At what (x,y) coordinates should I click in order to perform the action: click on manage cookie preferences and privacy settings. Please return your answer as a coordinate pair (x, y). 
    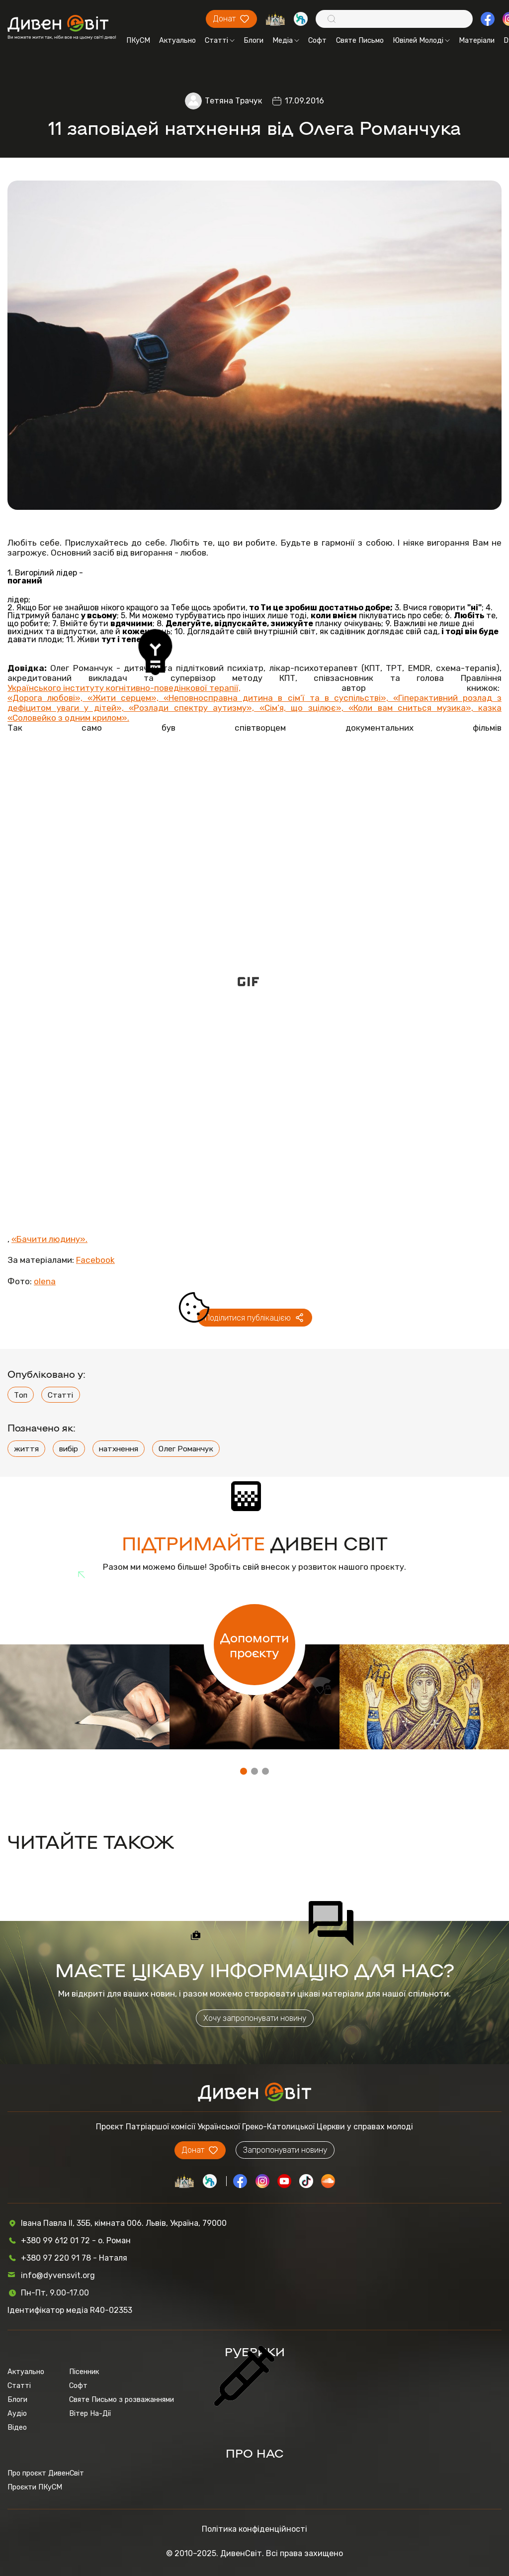
    Looking at the image, I should click on (194, 1307).